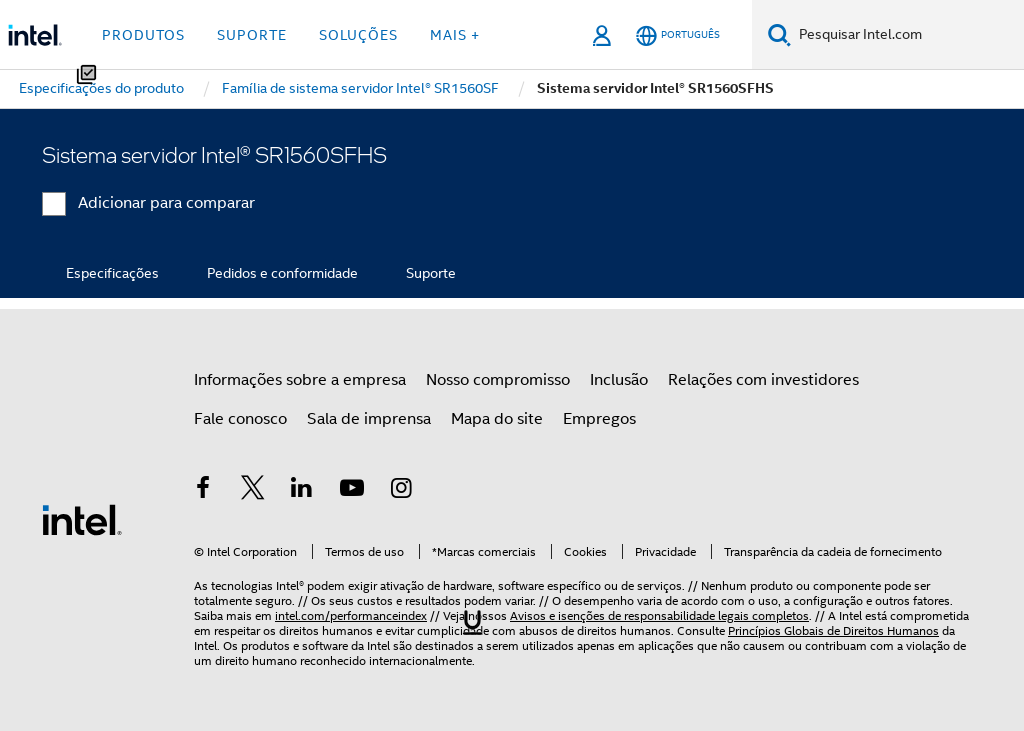 This screenshot has width=1024, height=731. What do you see at coordinates (472, 622) in the screenshot?
I see `apply underline formatting to selected text` at bounding box center [472, 622].